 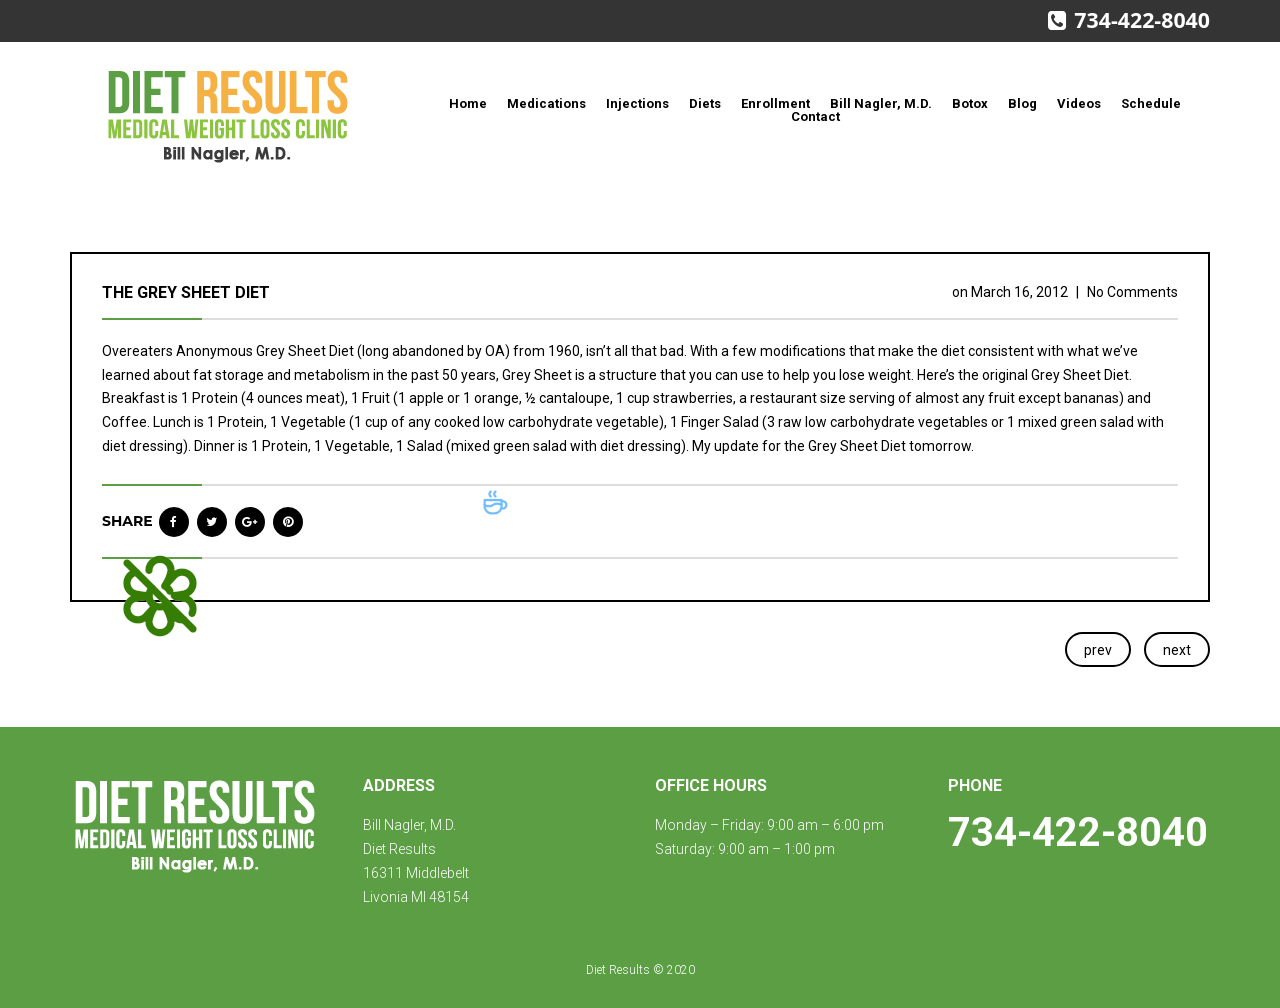 What do you see at coordinates (495, 502) in the screenshot?
I see `find nearby coffee shops` at bounding box center [495, 502].